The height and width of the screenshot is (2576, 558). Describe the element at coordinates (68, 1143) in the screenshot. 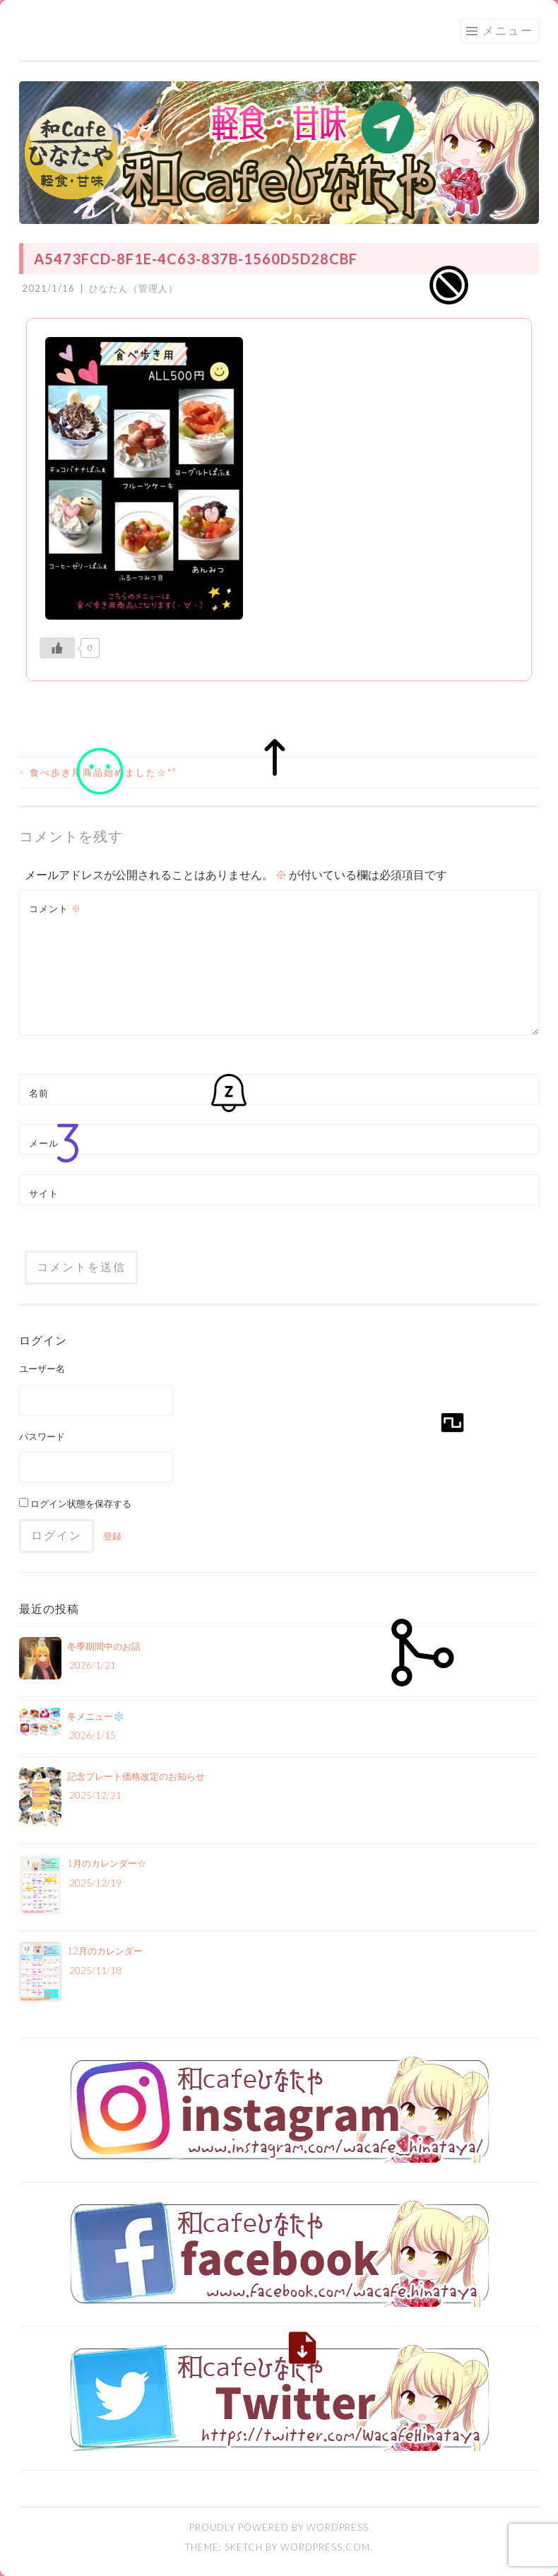

I see `indicates step three in a multi-step process` at that location.